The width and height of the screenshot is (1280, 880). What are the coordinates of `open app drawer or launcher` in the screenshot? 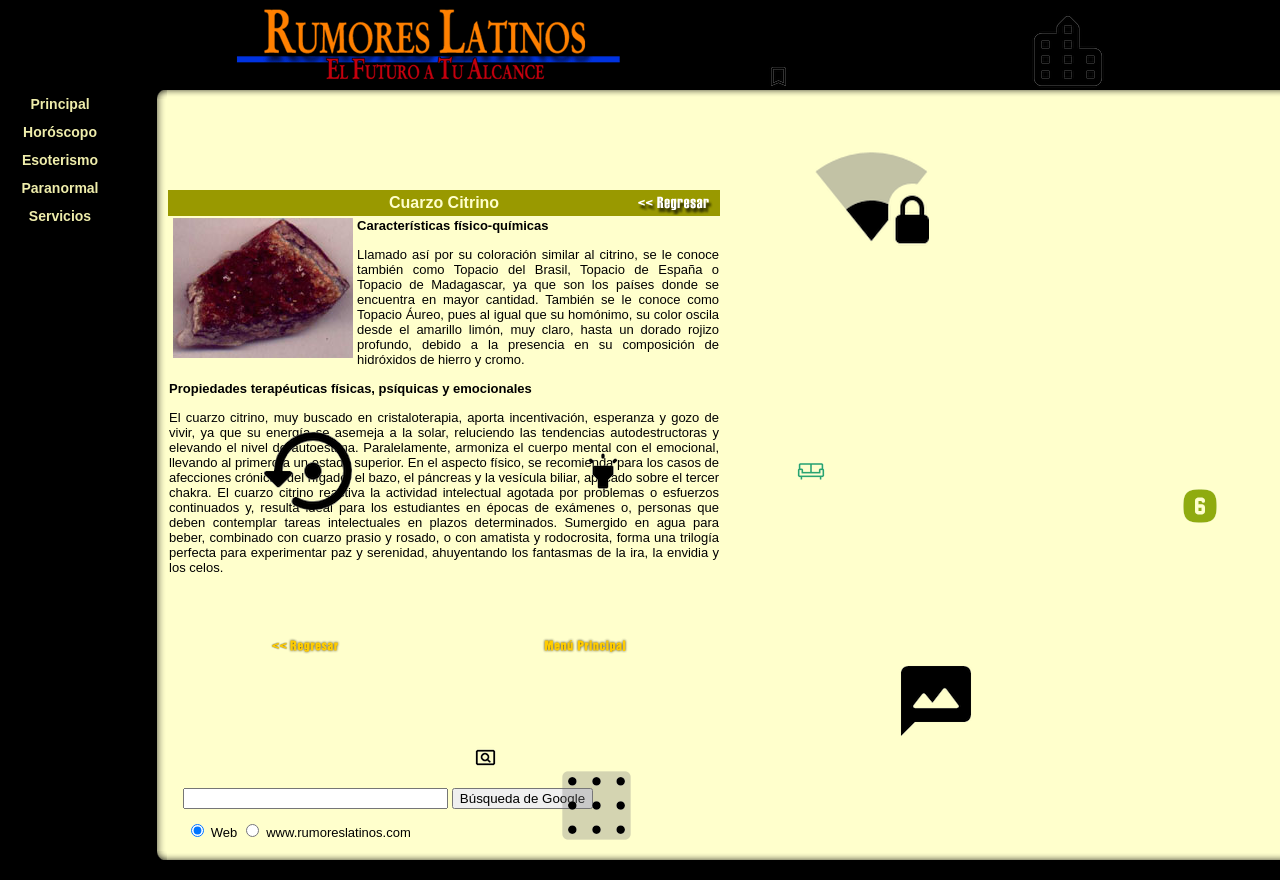 It's located at (596, 805).